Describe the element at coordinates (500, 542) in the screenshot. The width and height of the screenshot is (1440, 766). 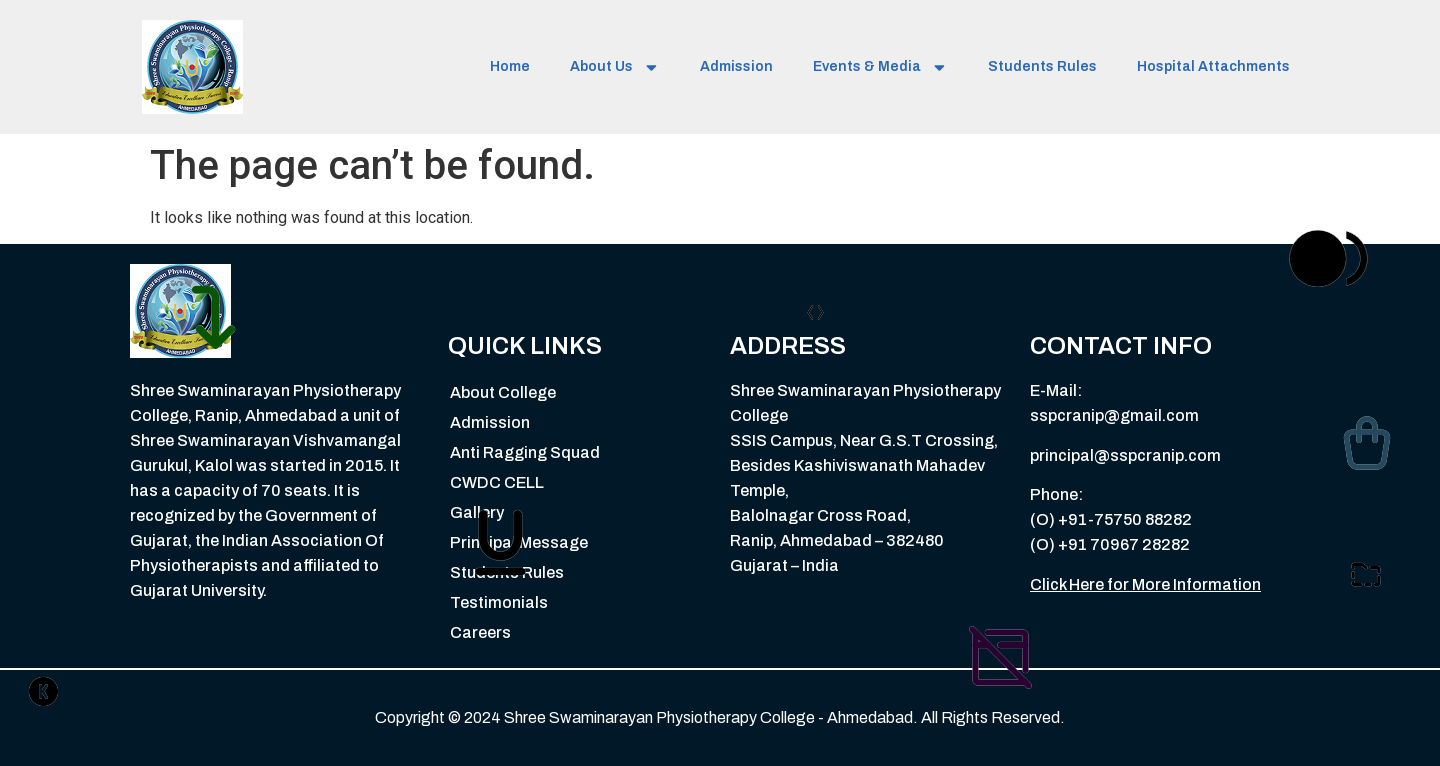
I see `apply underline formatting to selected text` at that location.